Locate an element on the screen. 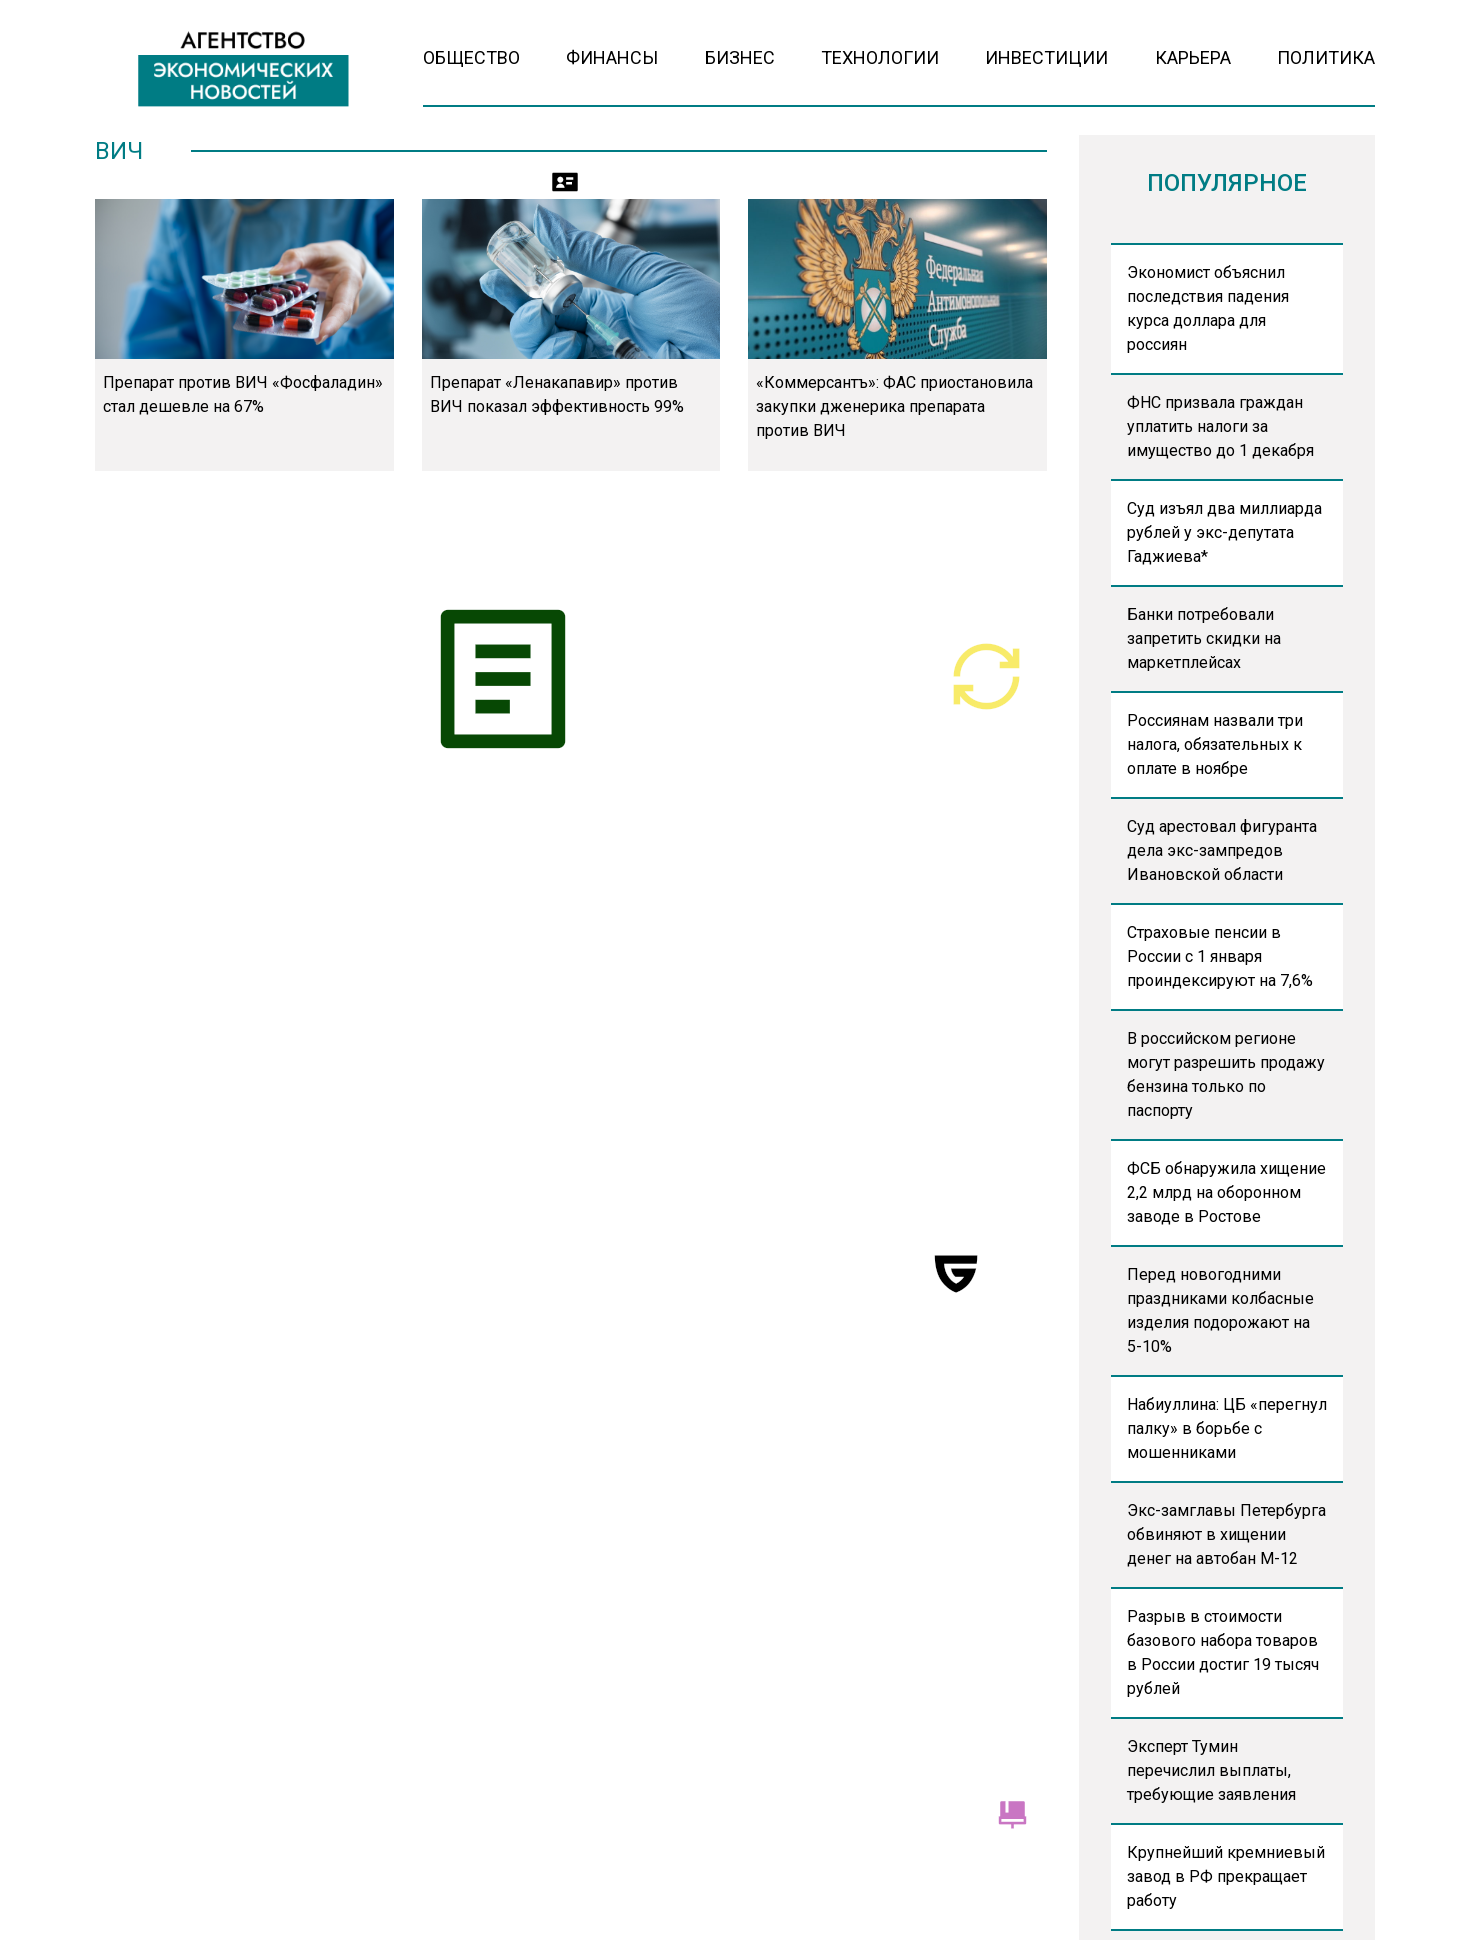 The height and width of the screenshot is (1940, 1470). view document list is located at coordinates (503, 679).